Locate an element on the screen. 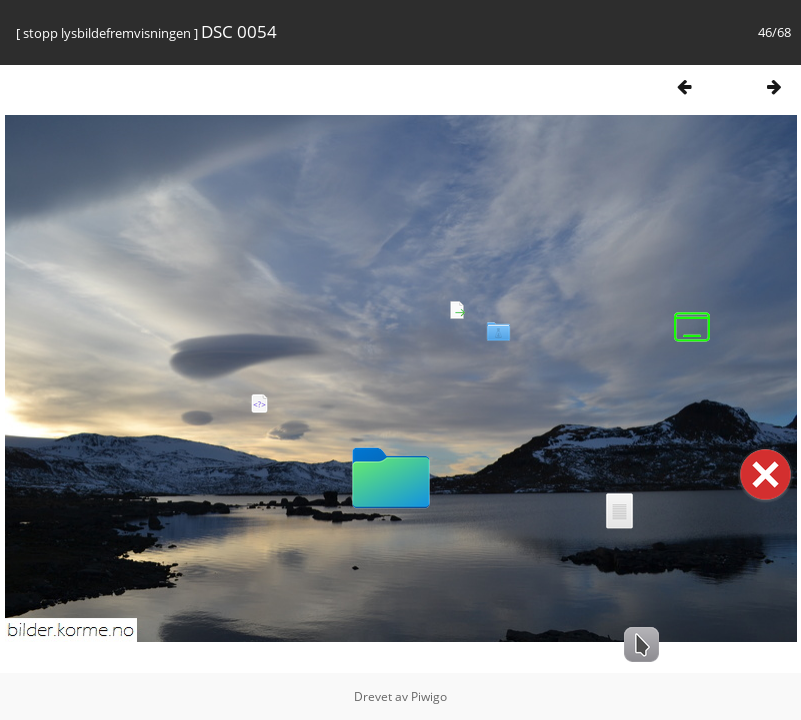 This screenshot has width=801, height=720. open a text template file is located at coordinates (619, 511).